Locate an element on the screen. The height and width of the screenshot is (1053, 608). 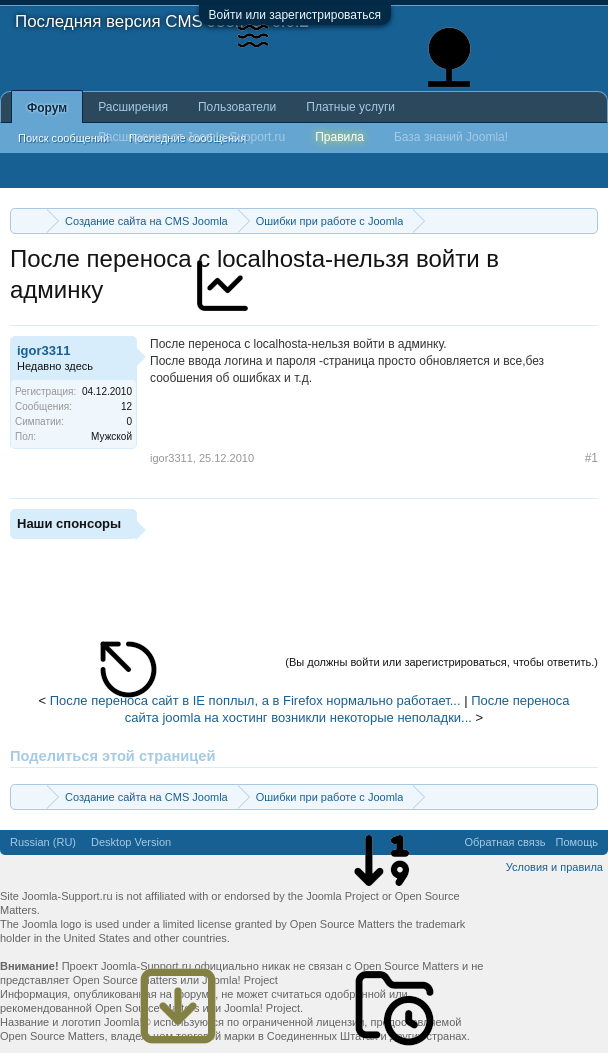
indicates water or aquatic features is located at coordinates (253, 36).